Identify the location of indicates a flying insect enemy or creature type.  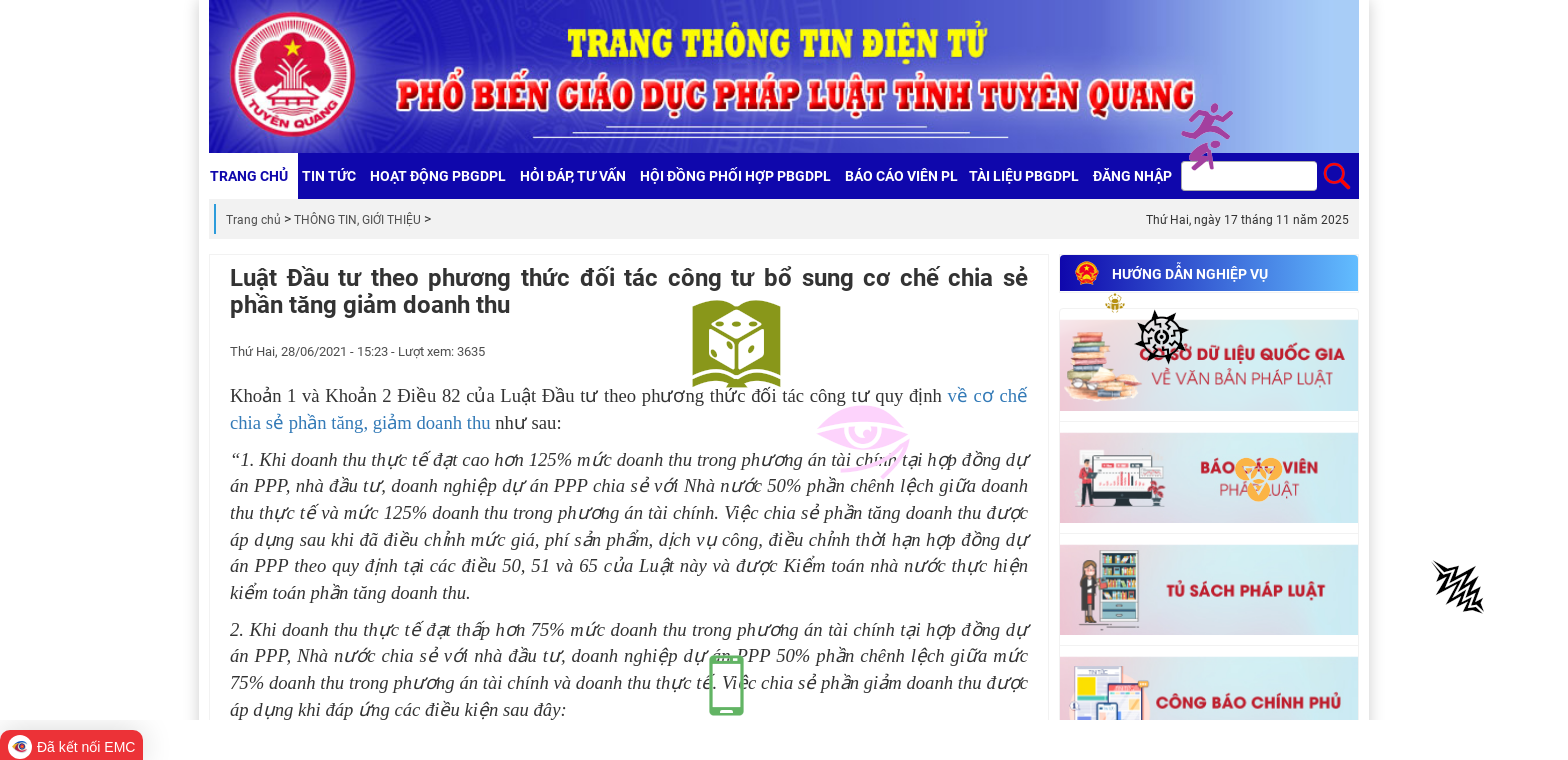
(1115, 303).